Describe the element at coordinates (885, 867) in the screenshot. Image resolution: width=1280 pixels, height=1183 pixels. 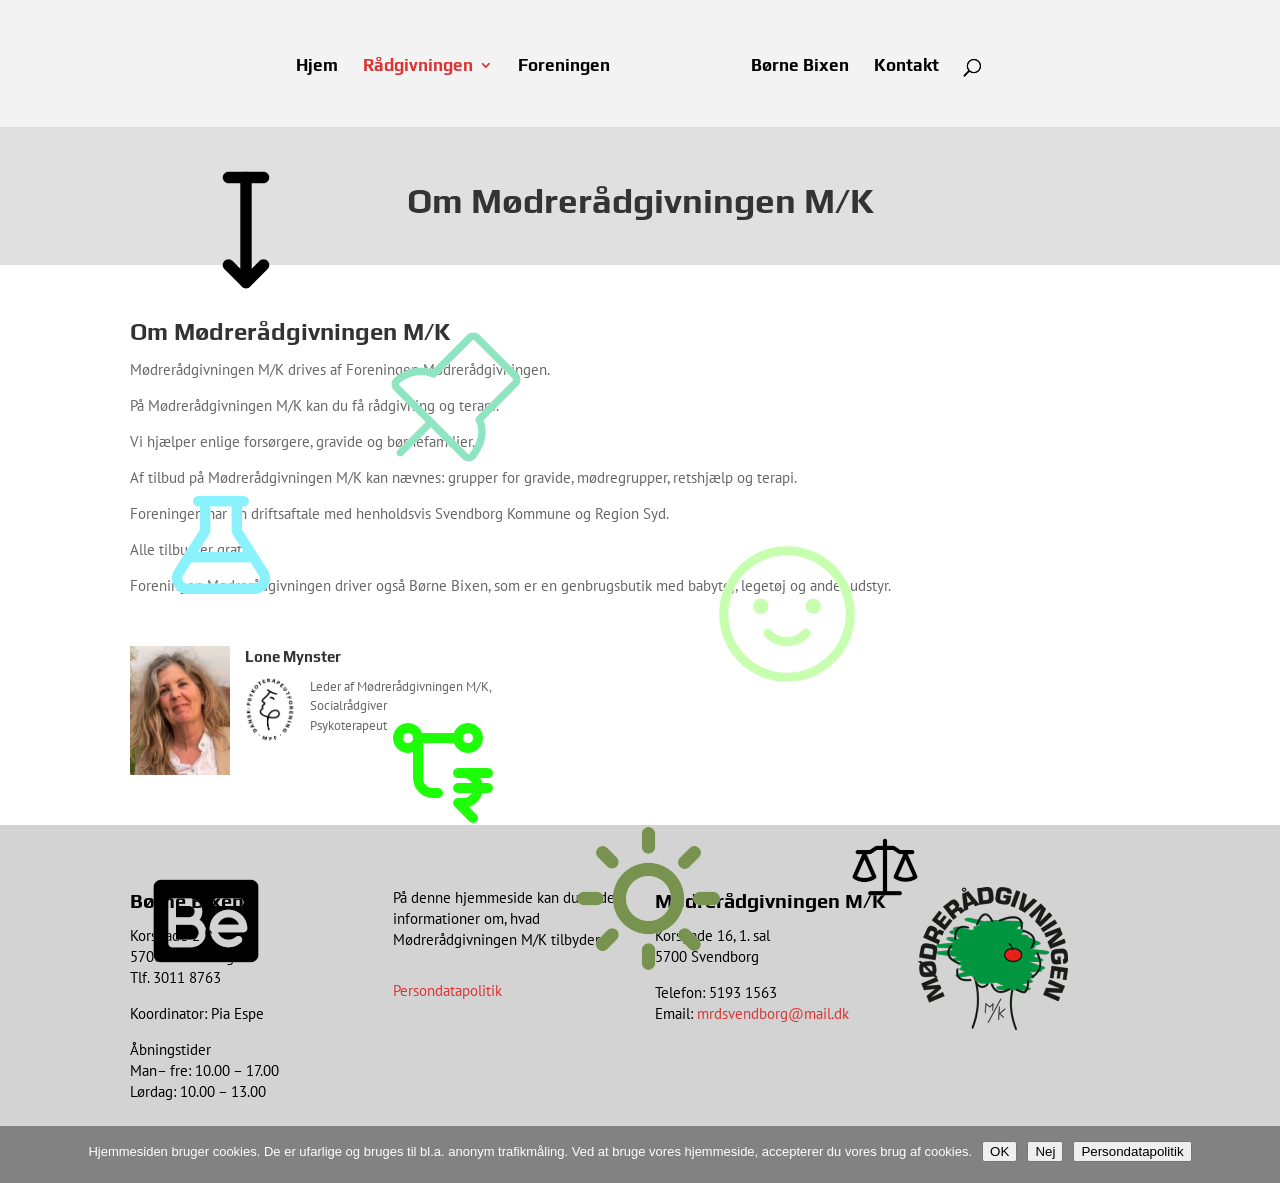
I see `view license or legal information` at that location.